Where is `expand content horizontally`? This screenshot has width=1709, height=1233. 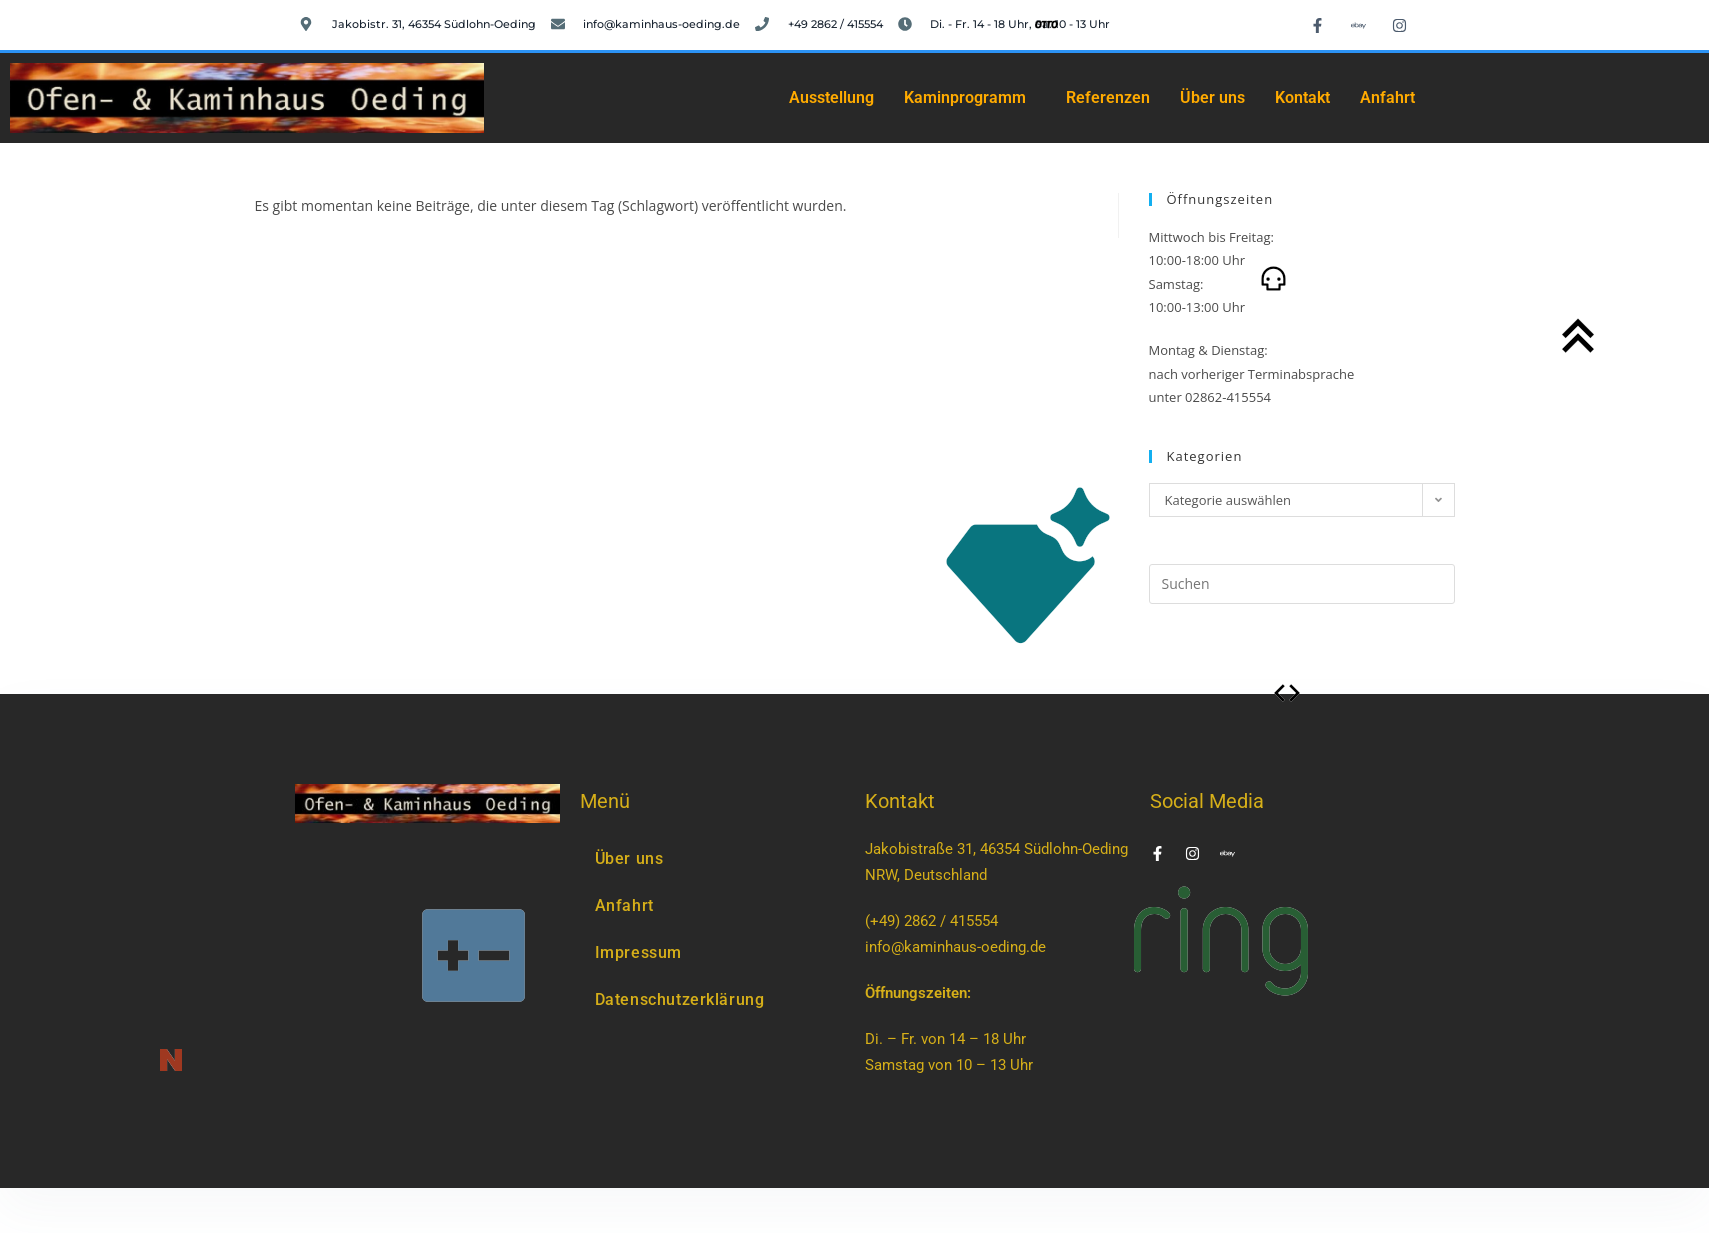
expand content horizontally is located at coordinates (1287, 693).